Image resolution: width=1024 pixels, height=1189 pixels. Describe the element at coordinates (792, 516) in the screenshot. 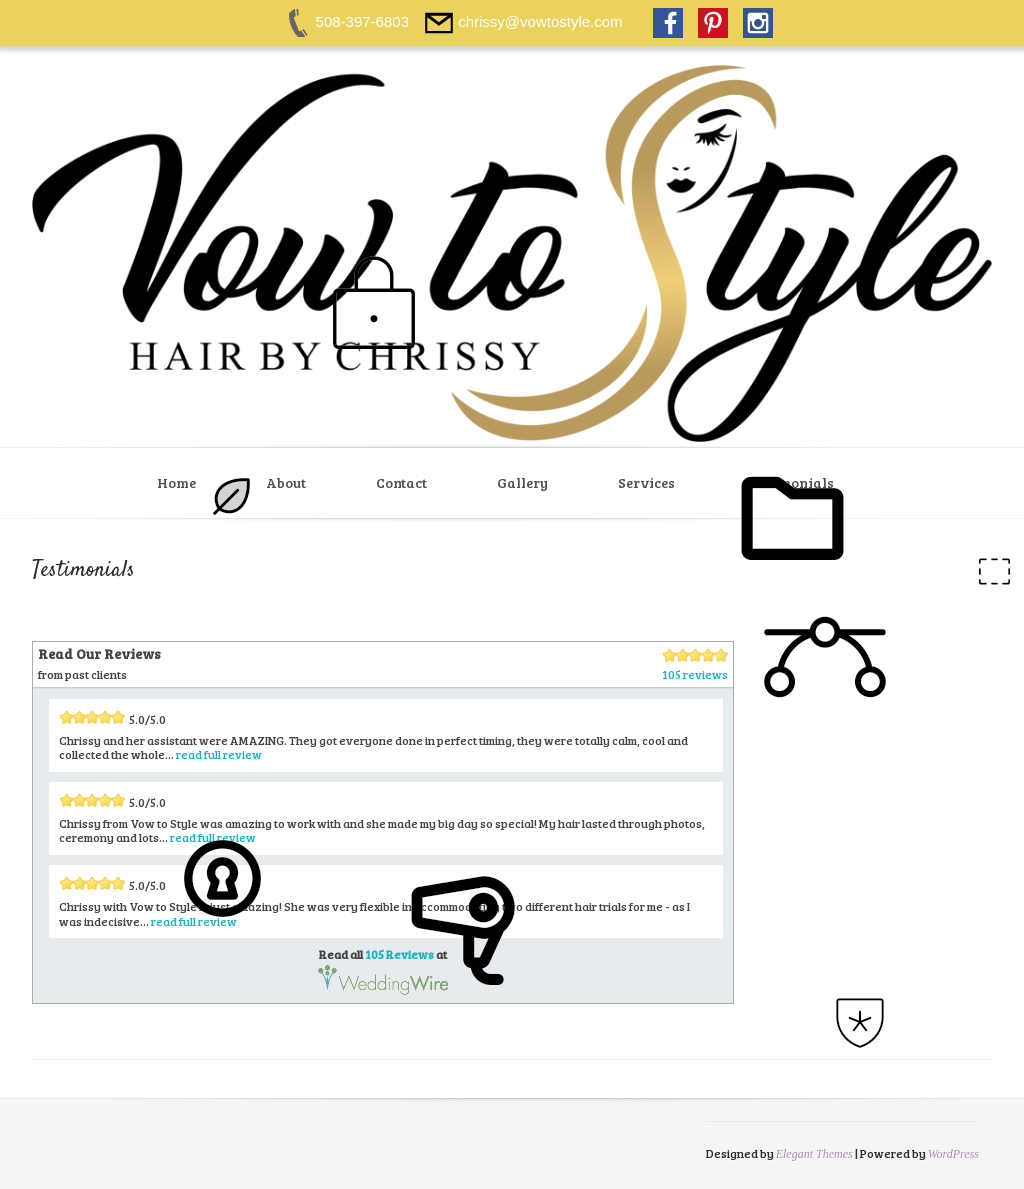

I see `open file folder` at that location.